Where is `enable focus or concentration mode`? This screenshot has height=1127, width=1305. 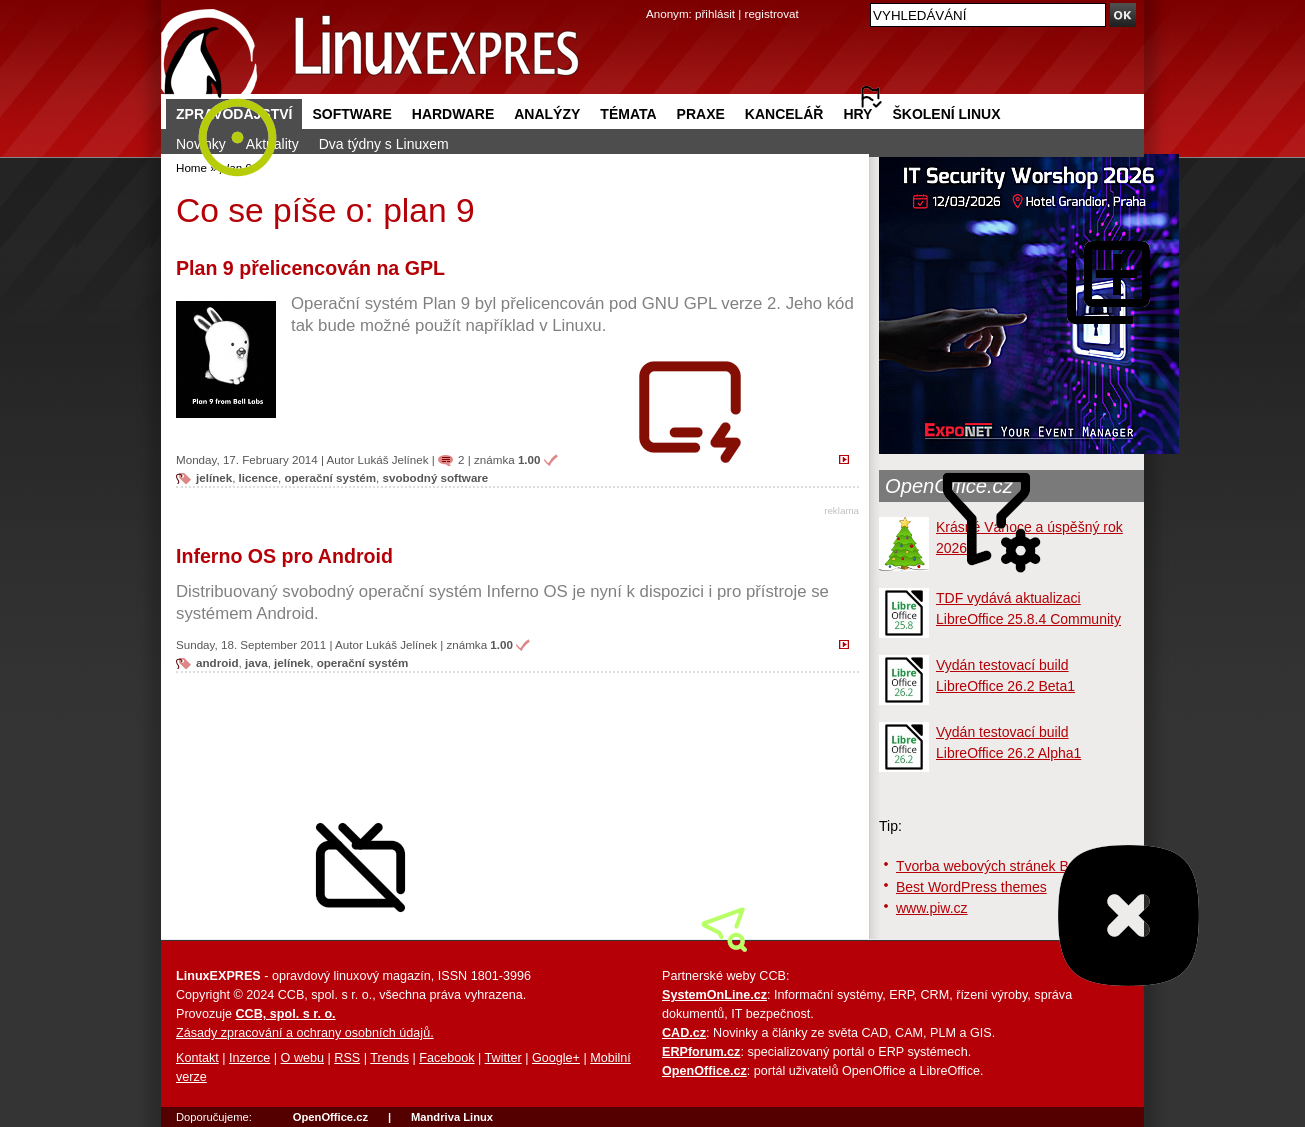
enable focus or concentration mode is located at coordinates (237, 137).